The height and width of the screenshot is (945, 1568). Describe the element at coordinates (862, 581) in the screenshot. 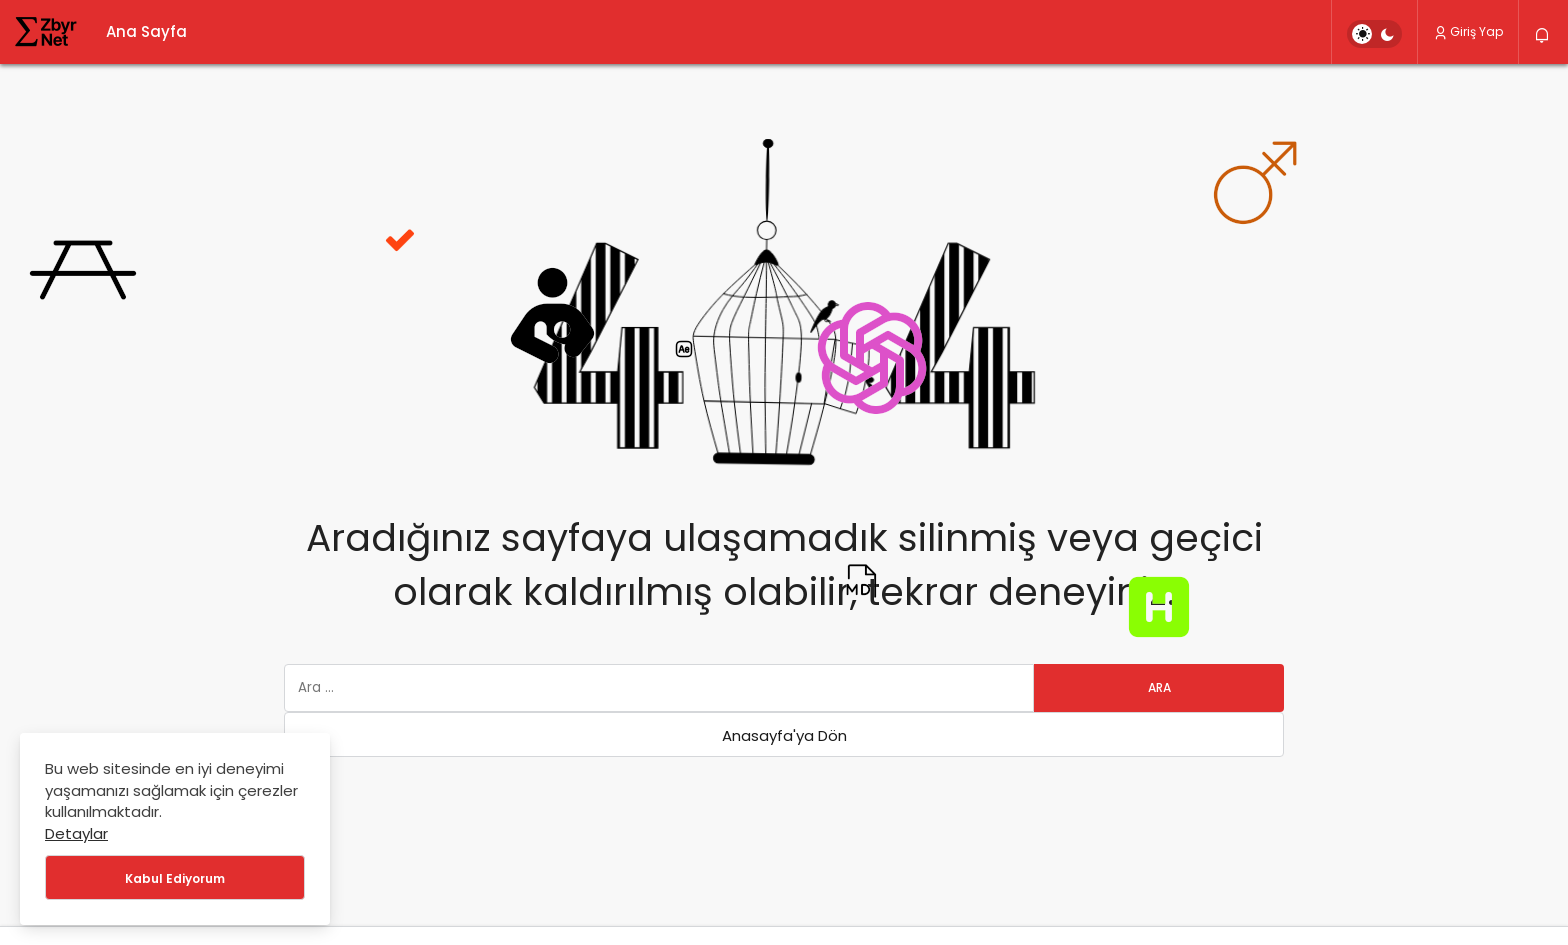

I see `open a markdown file` at that location.